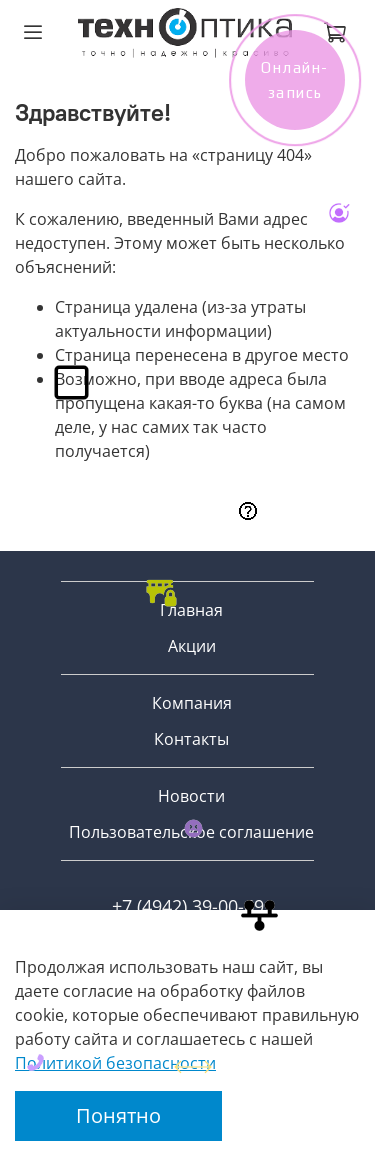 This screenshot has height=1171, width=375. I want to click on verified user profile, so click(339, 213).